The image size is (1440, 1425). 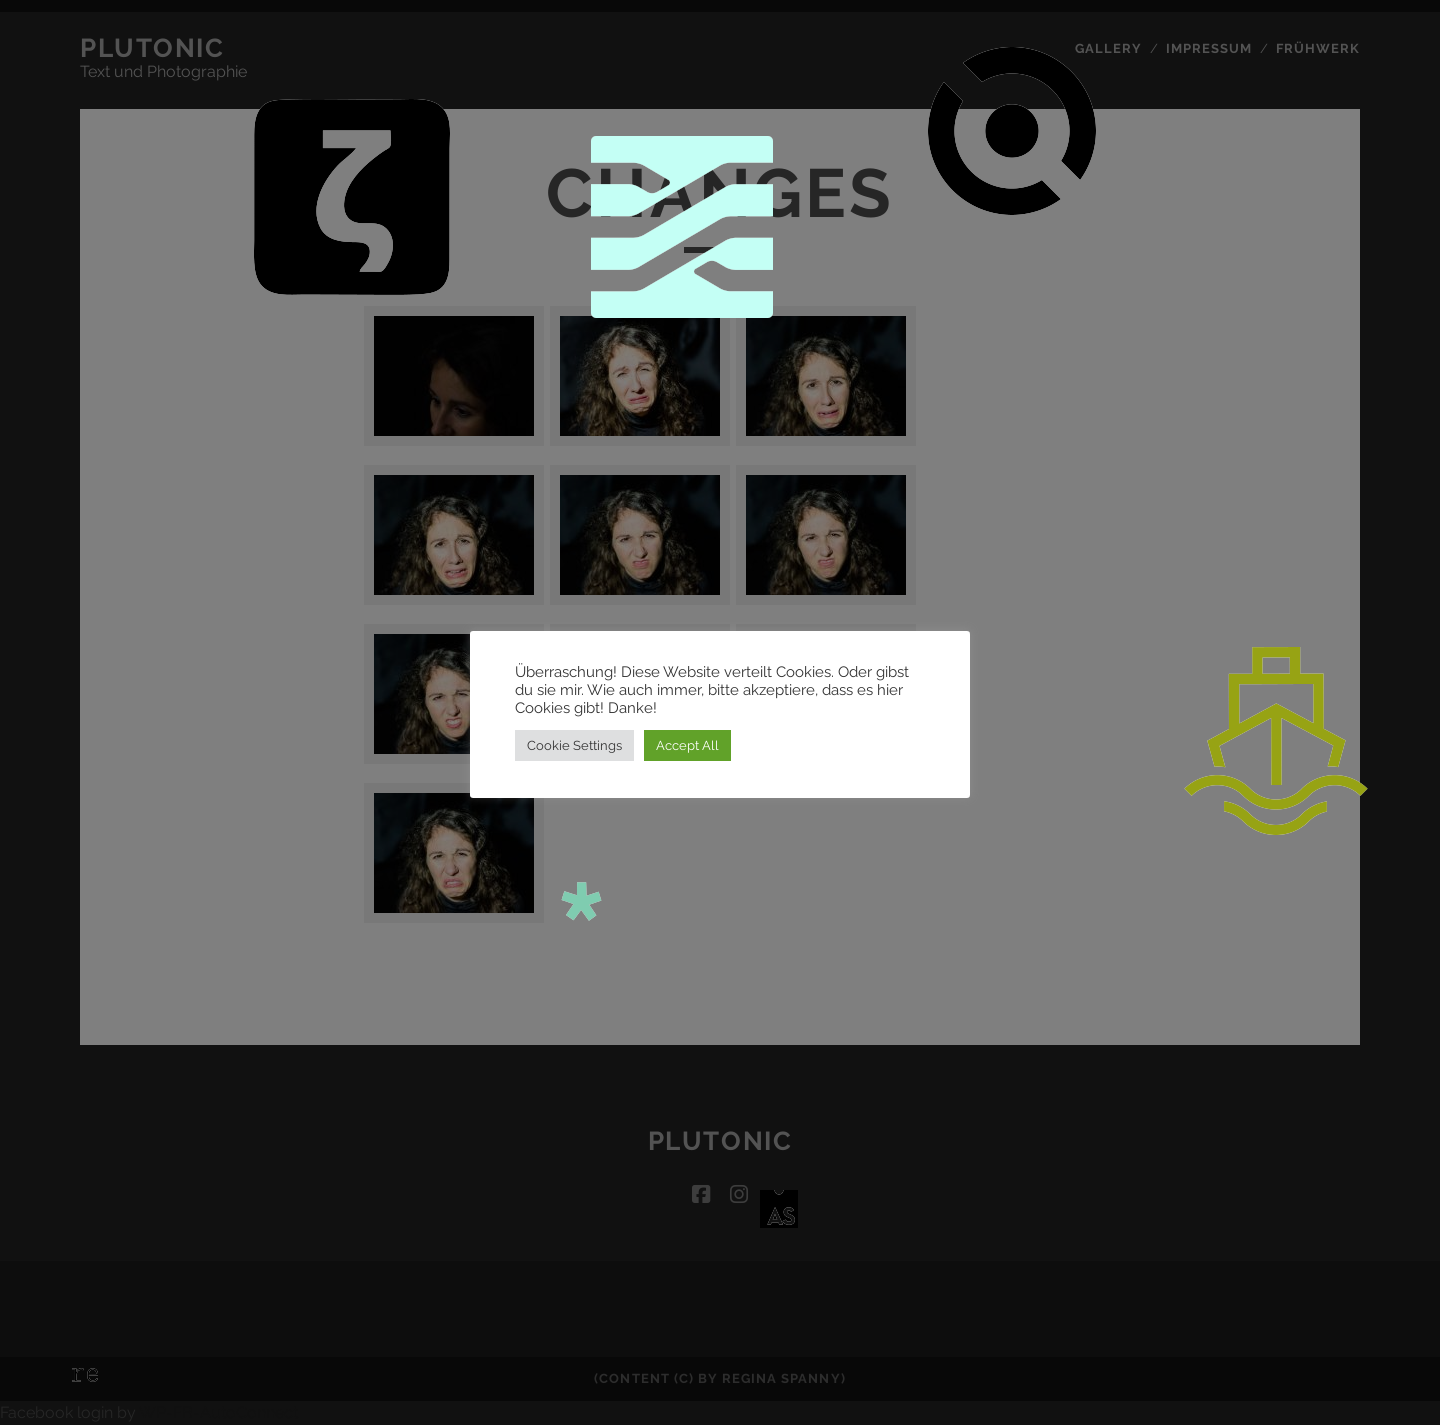 What do you see at coordinates (1012, 131) in the screenshot?
I see `open void linux application` at bounding box center [1012, 131].